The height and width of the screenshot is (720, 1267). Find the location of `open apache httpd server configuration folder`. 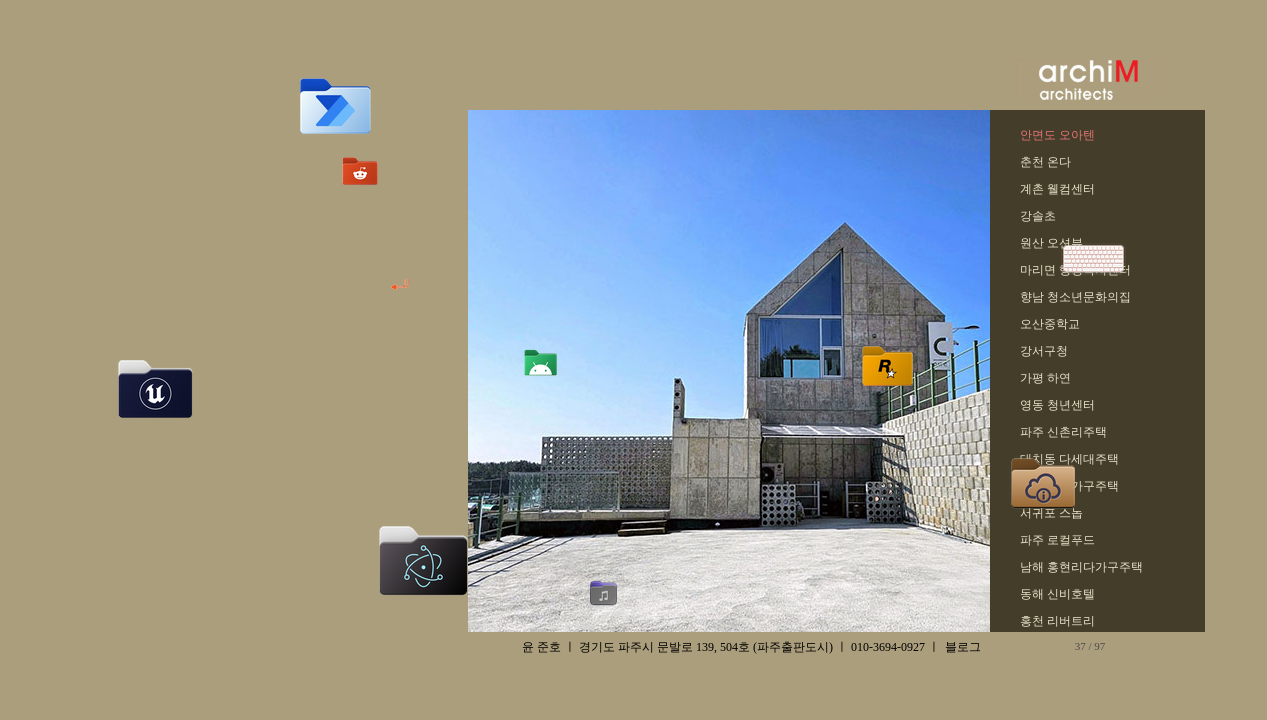

open apache httpd server configuration folder is located at coordinates (1043, 485).